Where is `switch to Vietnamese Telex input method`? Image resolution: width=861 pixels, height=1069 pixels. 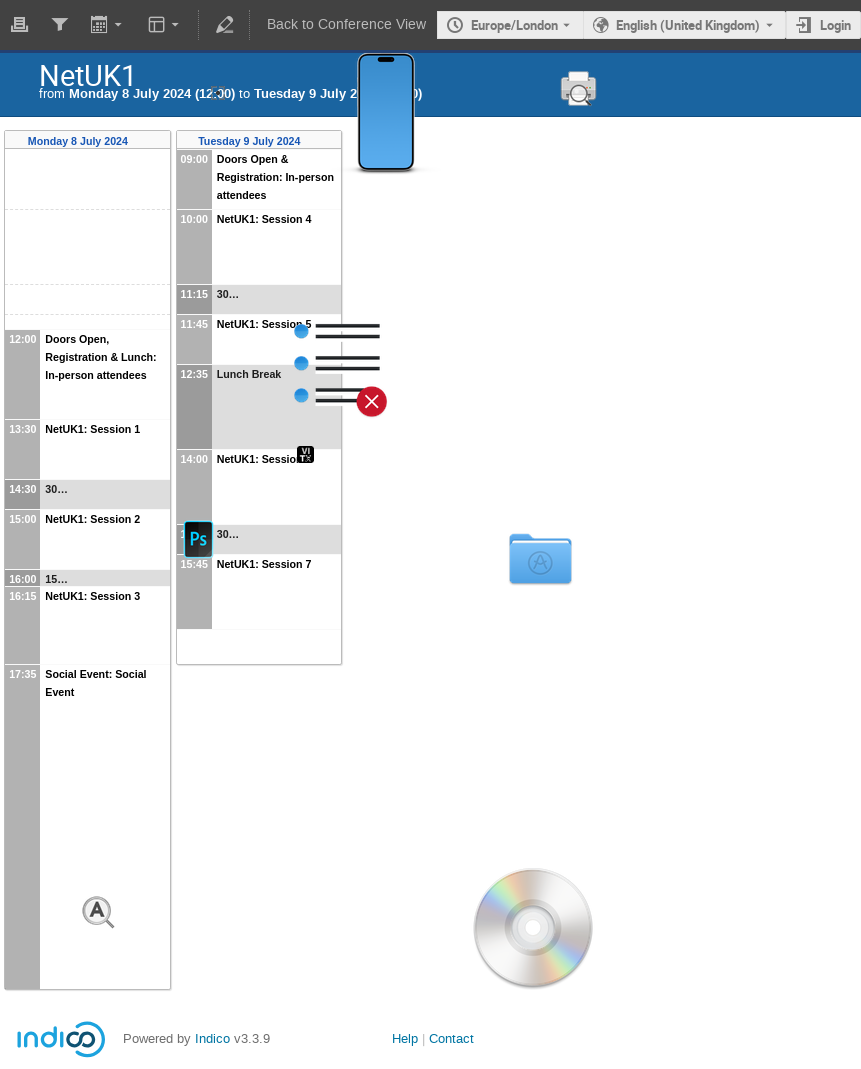 switch to Vietnamese Telex input method is located at coordinates (305, 454).